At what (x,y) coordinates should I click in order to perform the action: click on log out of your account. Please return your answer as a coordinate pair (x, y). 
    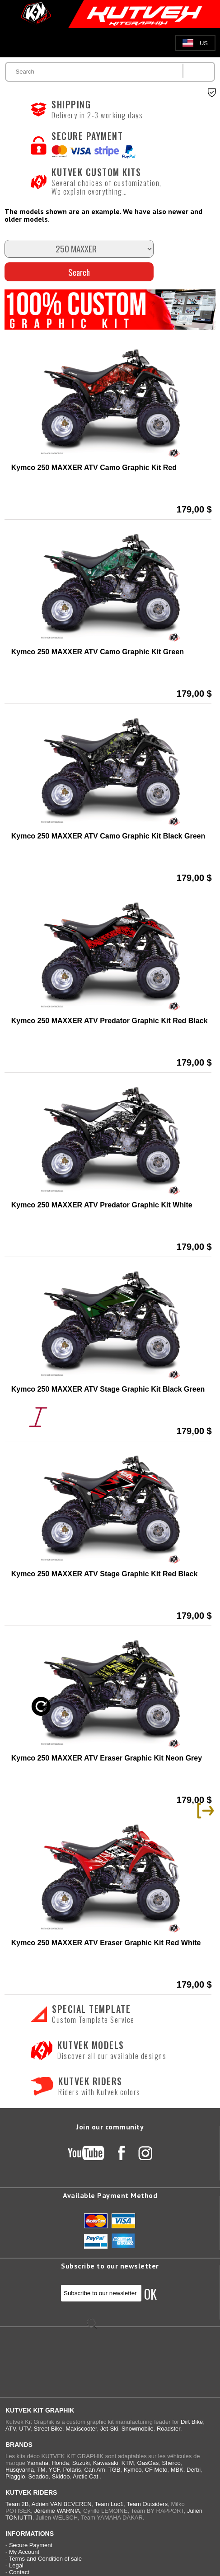
    Looking at the image, I should click on (205, 1811).